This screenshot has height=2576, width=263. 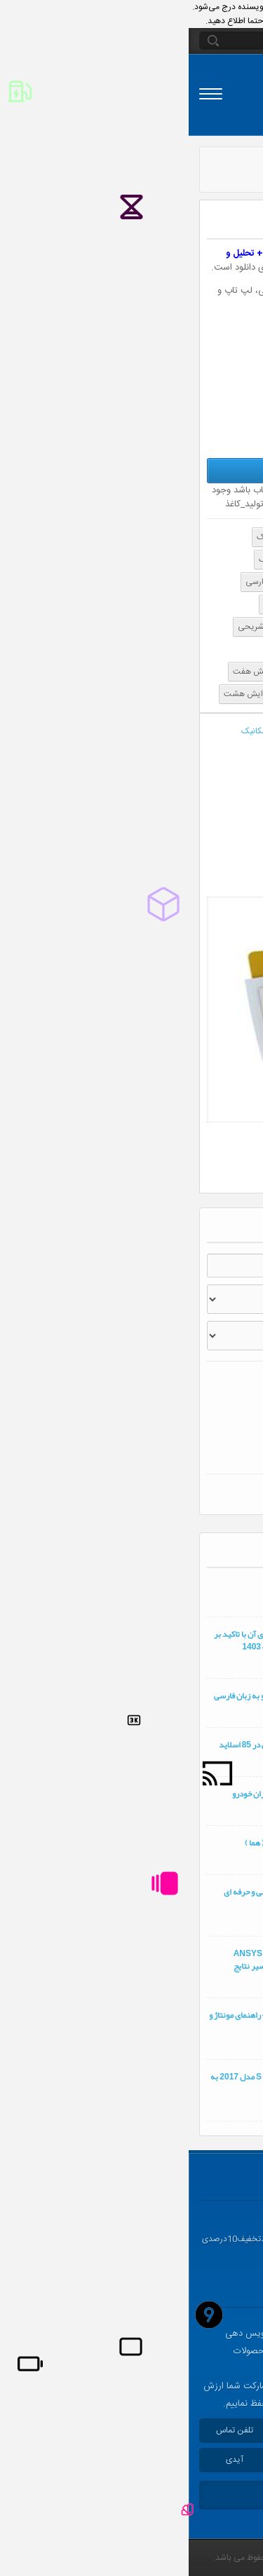 I want to click on indicates battery is completely drained, so click(x=30, y=2364).